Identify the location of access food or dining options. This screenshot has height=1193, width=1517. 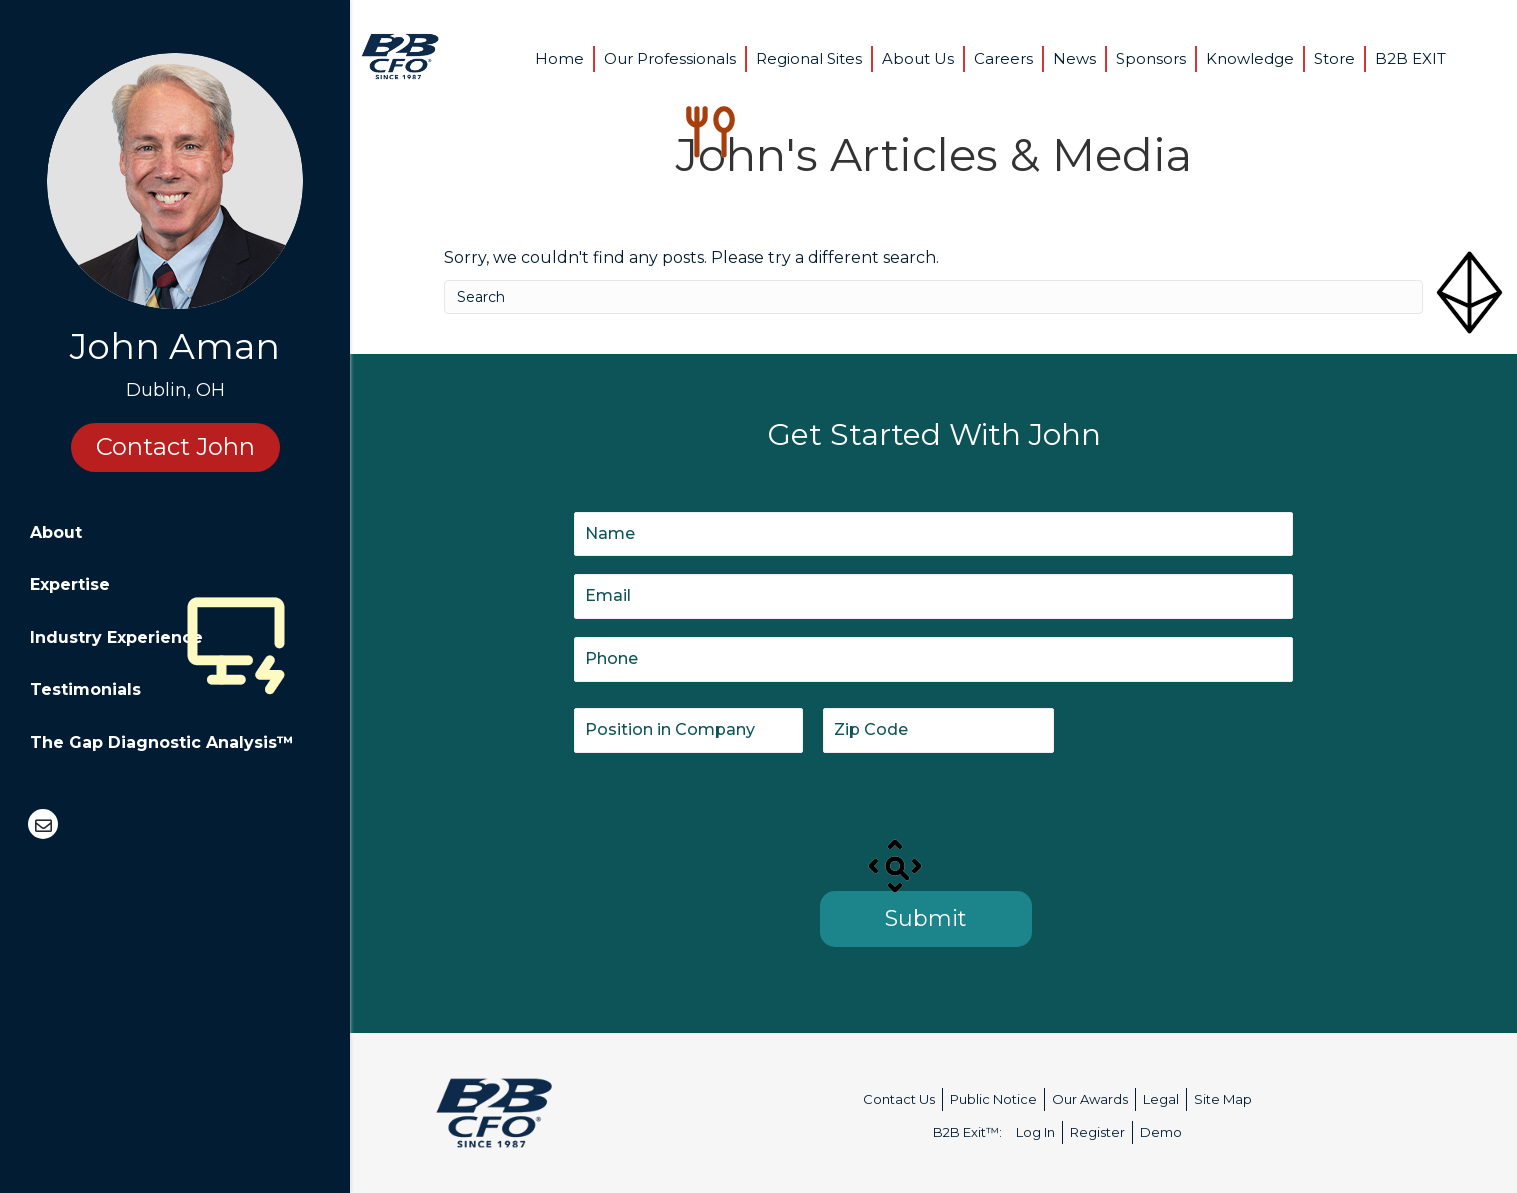
(710, 130).